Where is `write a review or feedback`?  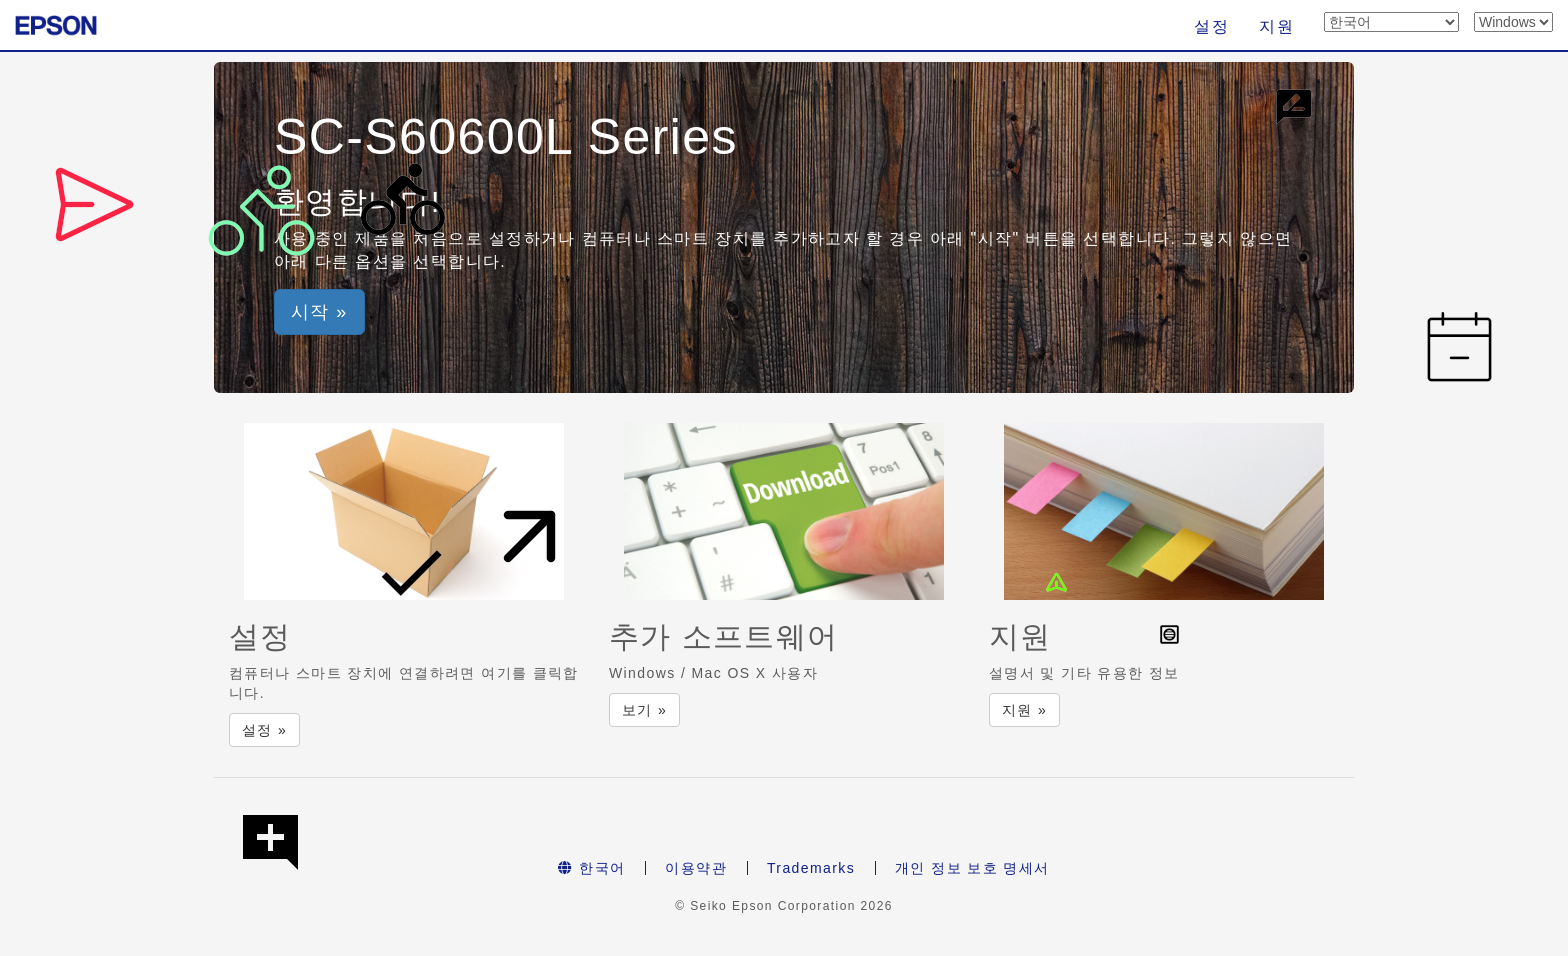
write a review or feedback is located at coordinates (1294, 107).